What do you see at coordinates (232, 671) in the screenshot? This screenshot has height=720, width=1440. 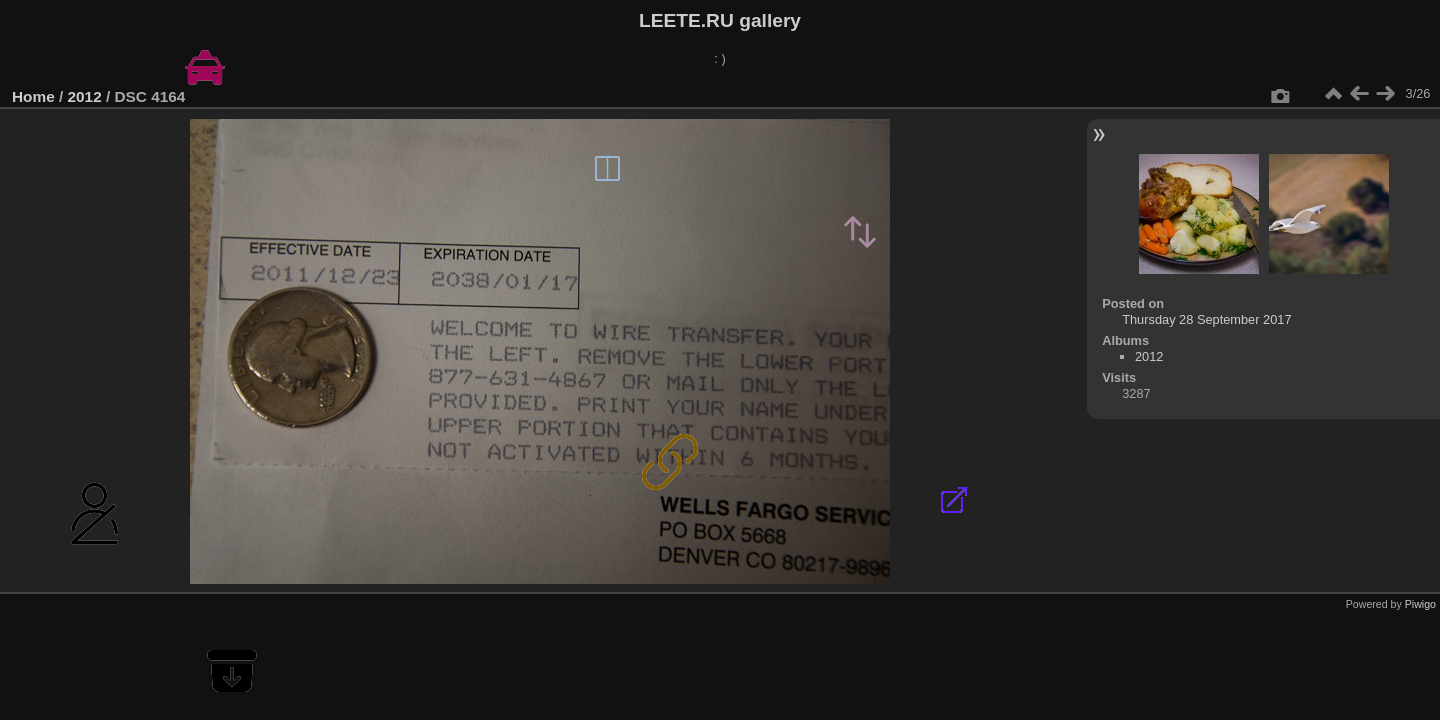 I see `archive or store an item` at bounding box center [232, 671].